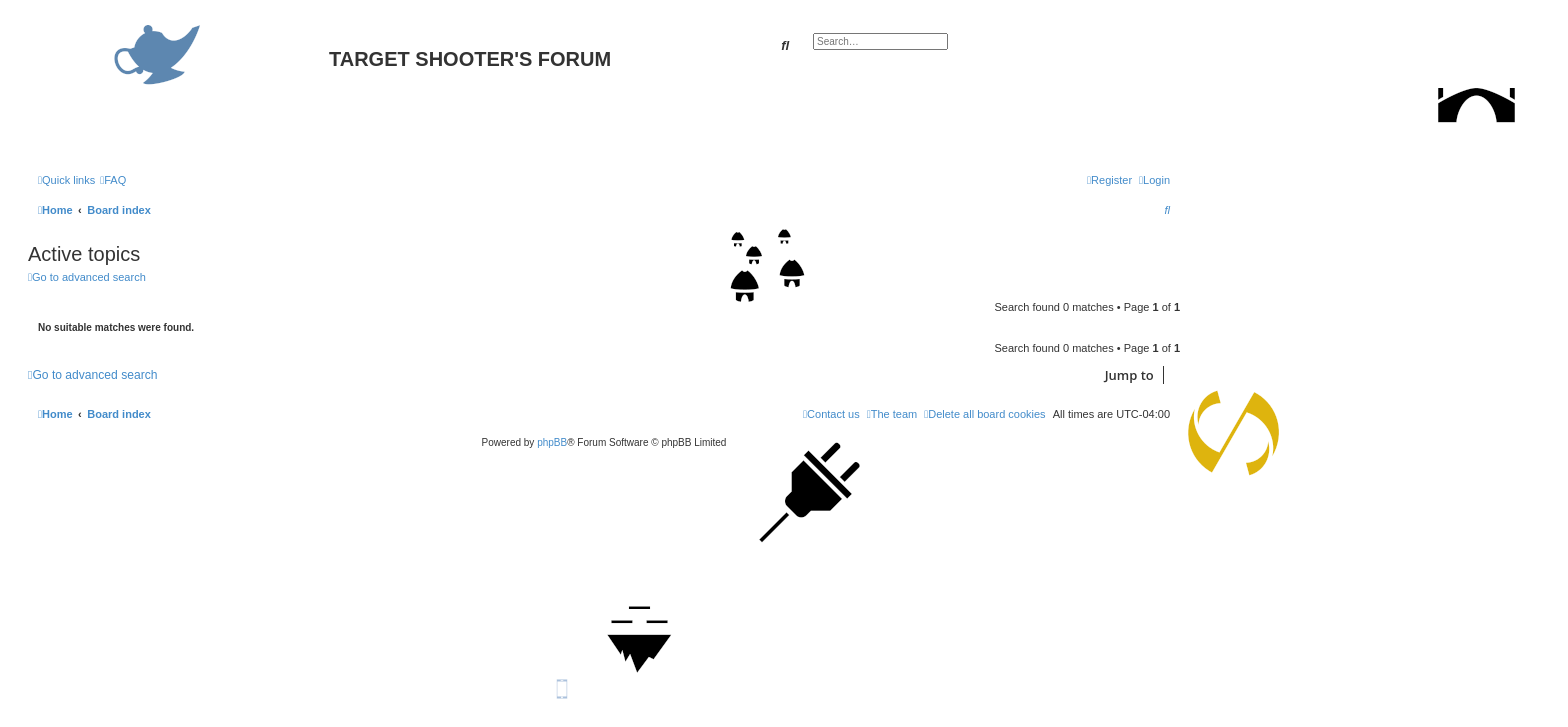 The height and width of the screenshot is (727, 1568). Describe the element at coordinates (809, 492) in the screenshot. I see `connect to a power source` at that location.